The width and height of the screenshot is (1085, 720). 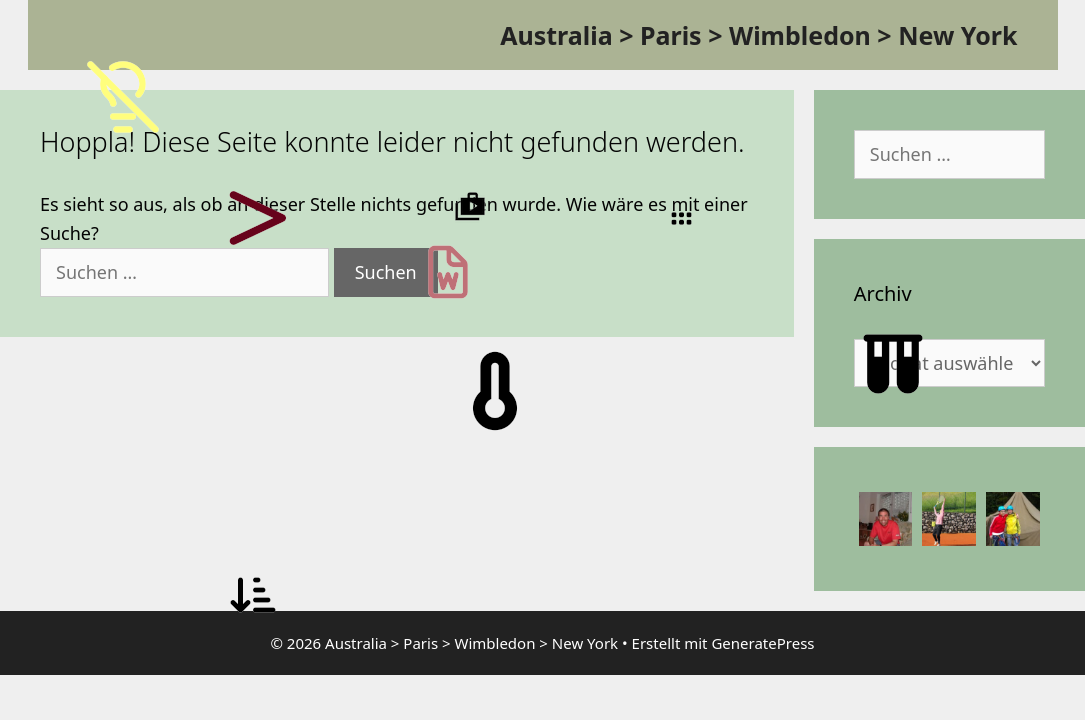 What do you see at coordinates (254, 218) in the screenshot?
I see `navigate to the next item or page` at bounding box center [254, 218].